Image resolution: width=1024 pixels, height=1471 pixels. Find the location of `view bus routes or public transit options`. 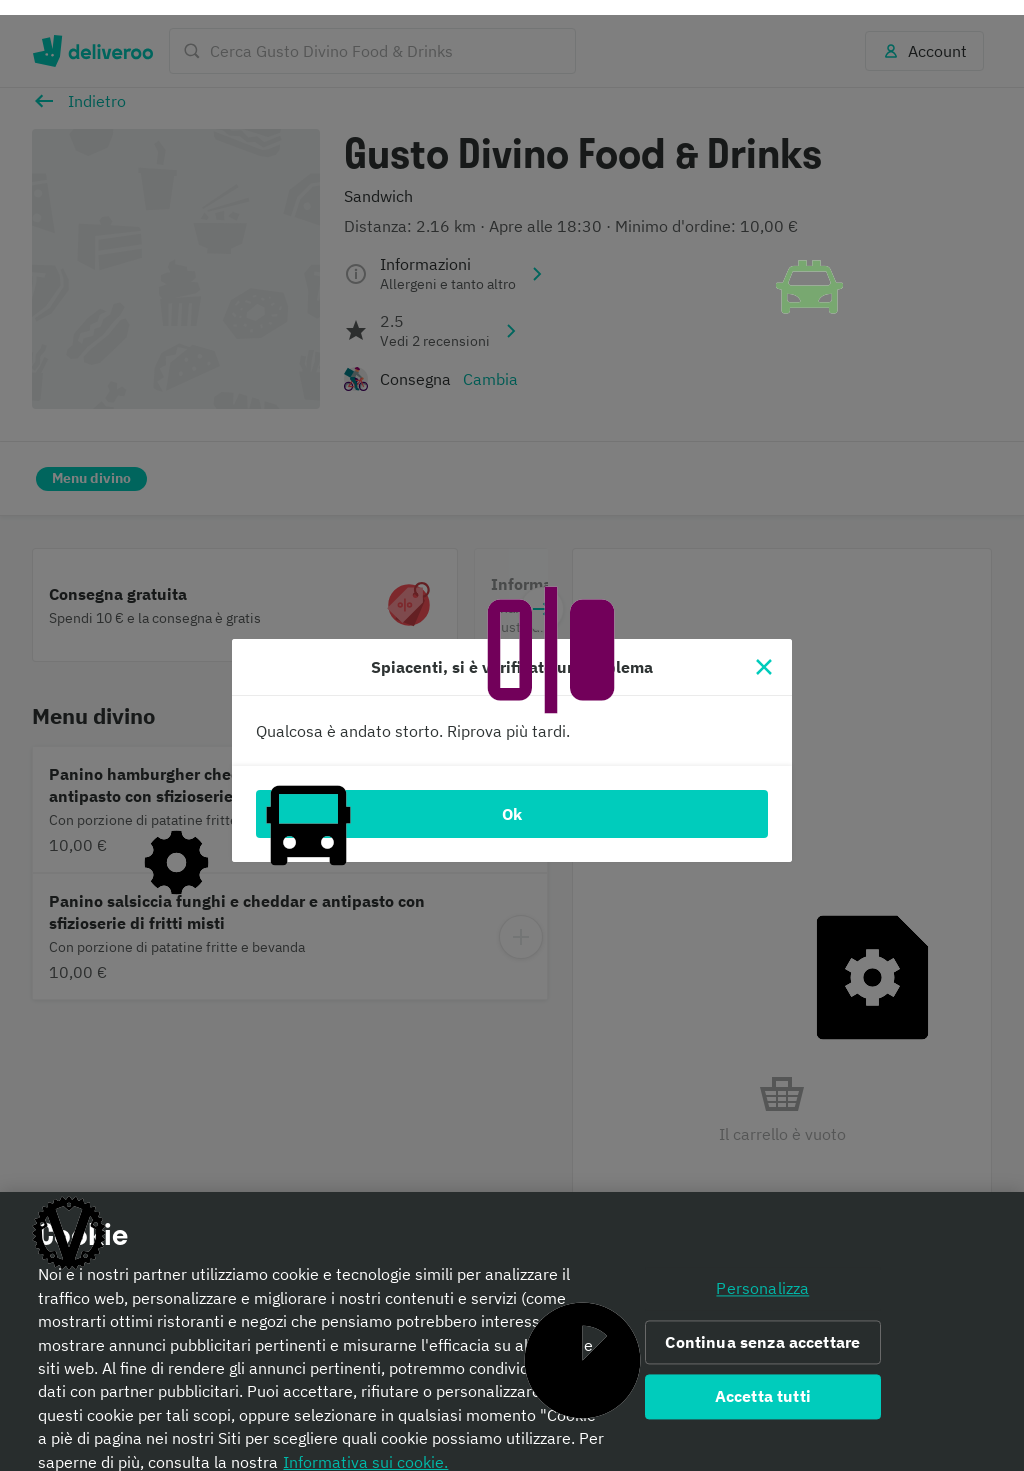

view bus routes or public transit options is located at coordinates (308, 823).